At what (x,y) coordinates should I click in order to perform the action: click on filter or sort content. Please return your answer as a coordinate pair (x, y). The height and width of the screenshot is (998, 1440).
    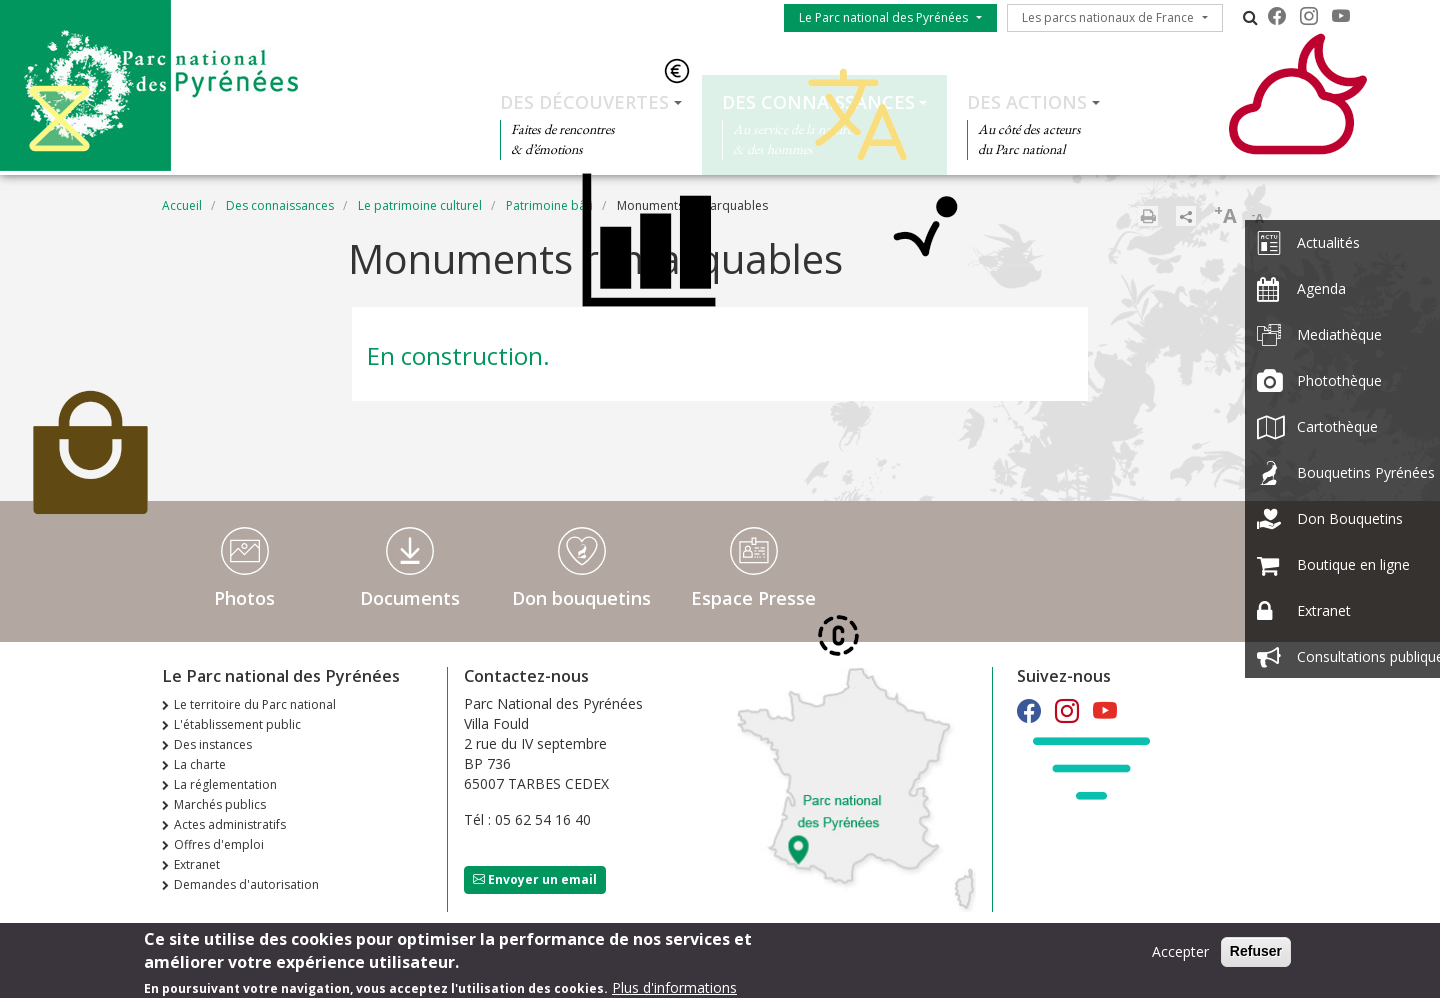
    Looking at the image, I should click on (1091, 768).